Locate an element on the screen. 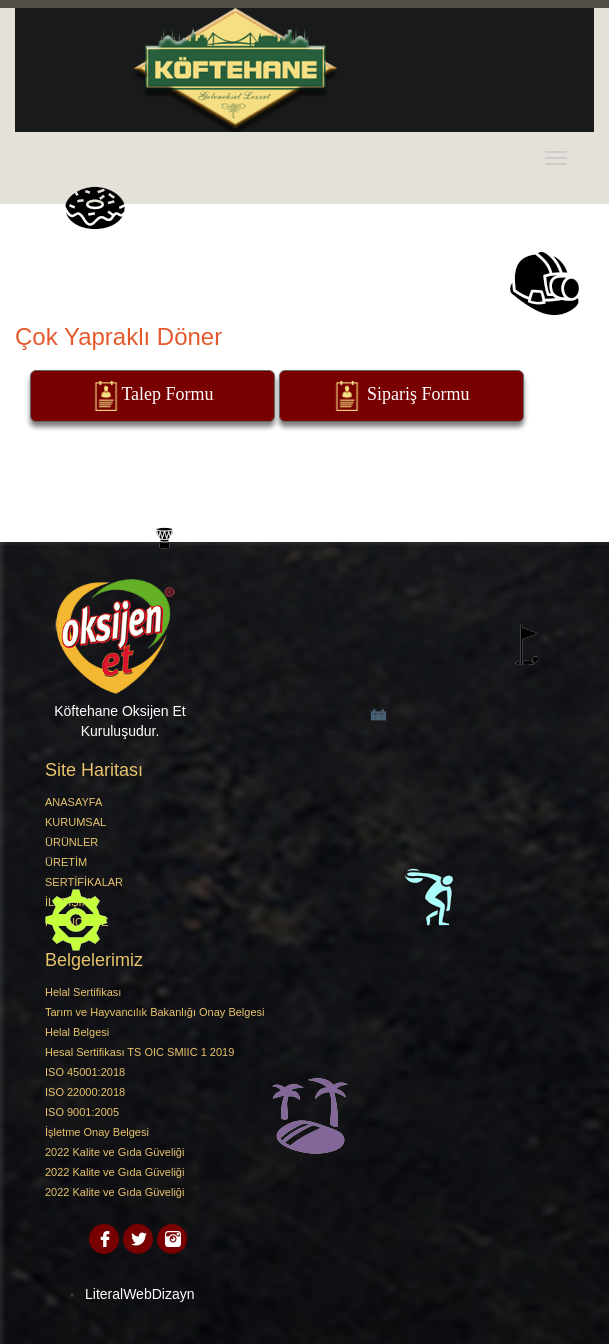 The image size is (609, 1344). defensive wall or barrier structure in a strategy game is located at coordinates (378, 712).